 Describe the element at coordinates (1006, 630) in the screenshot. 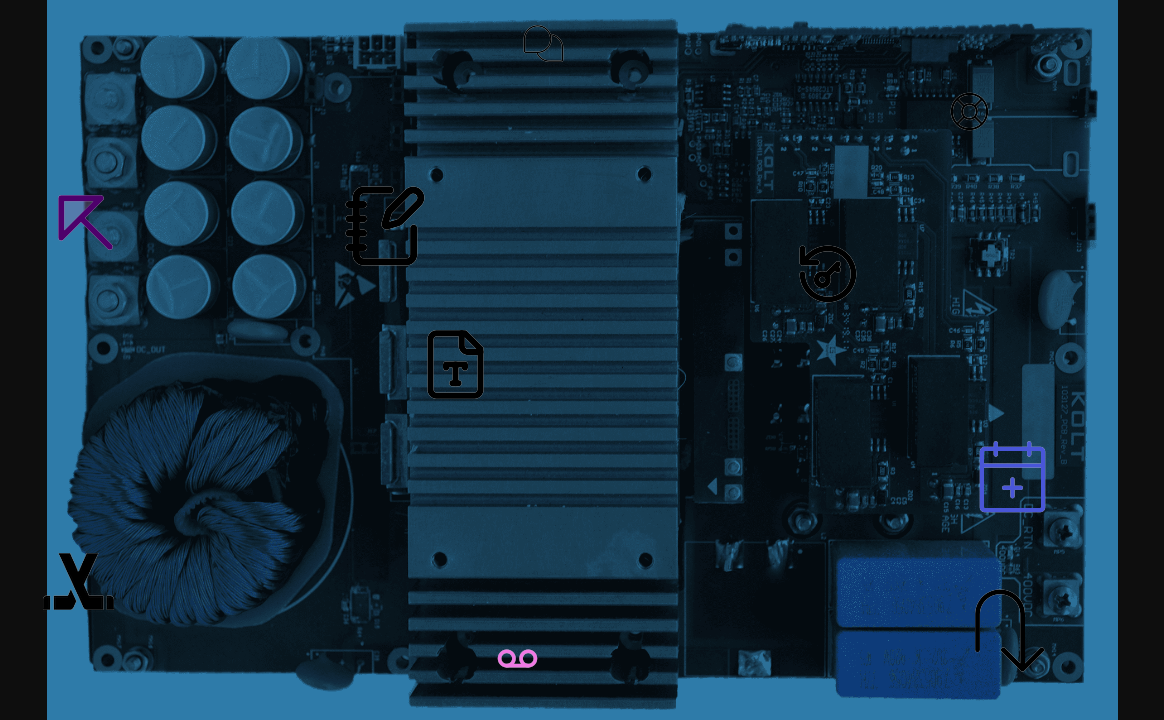

I see `redo or repeat last action` at that location.